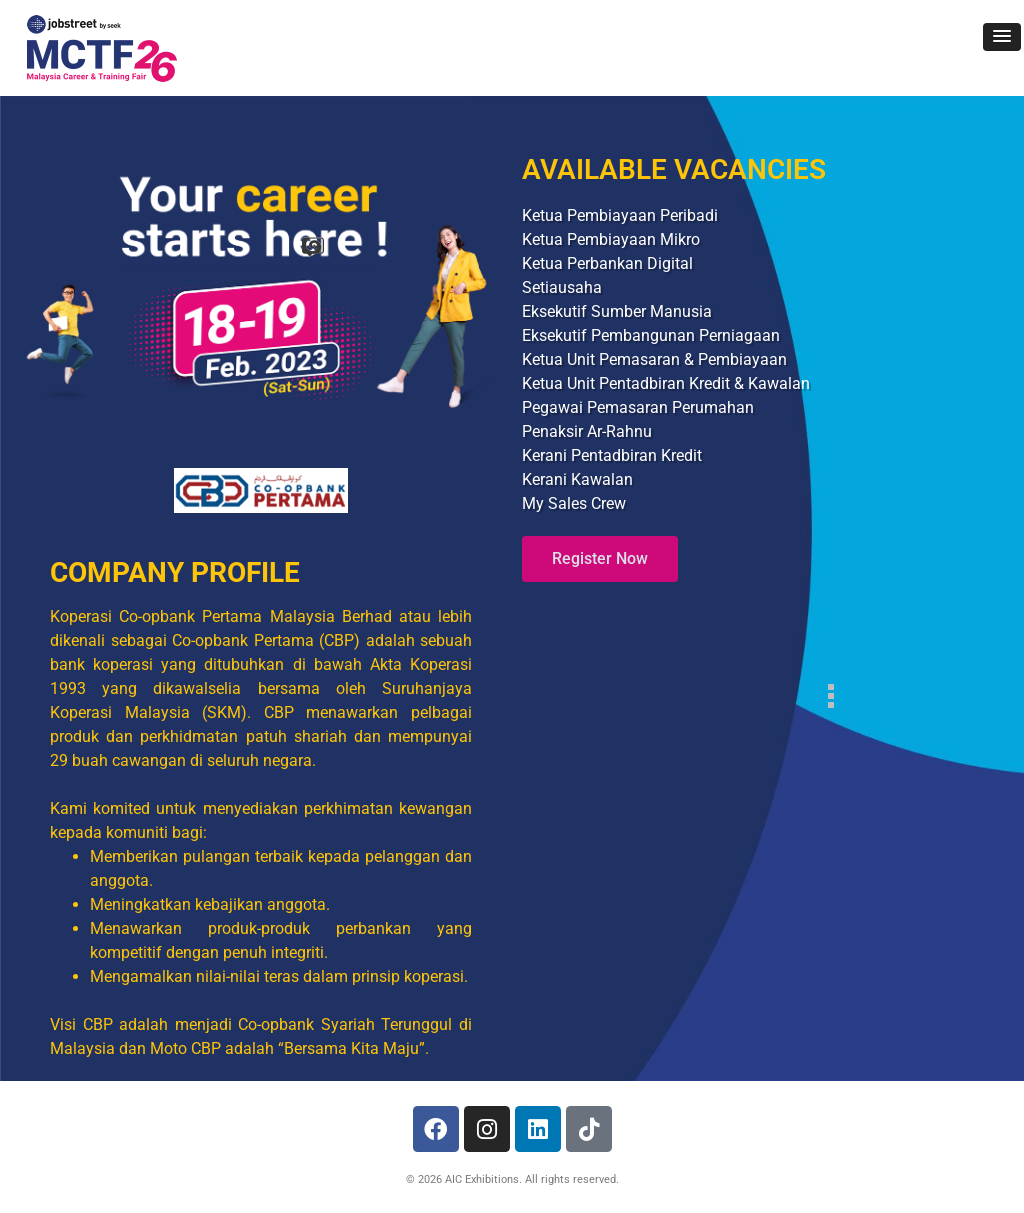  What do you see at coordinates (831, 696) in the screenshot?
I see `view more options` at bounding box center [831, 696].